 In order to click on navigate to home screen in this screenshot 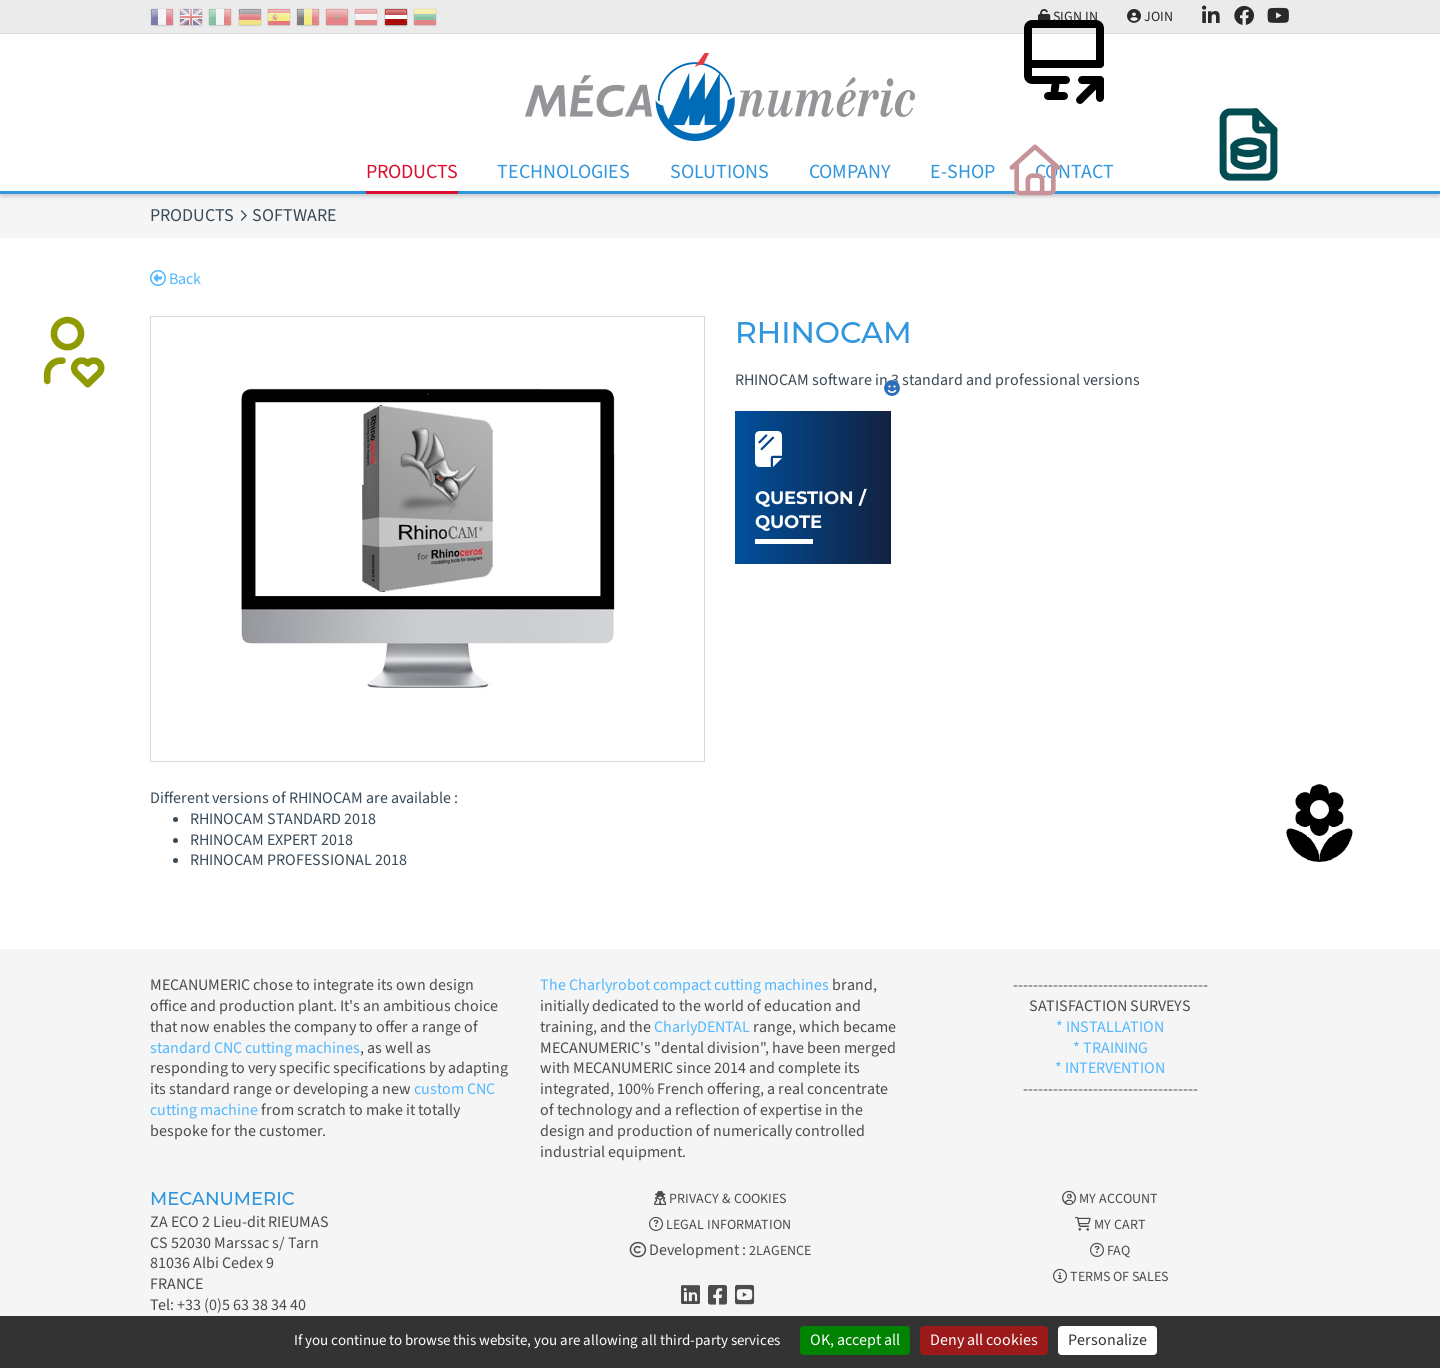, I will do `click(1035, 170)`.